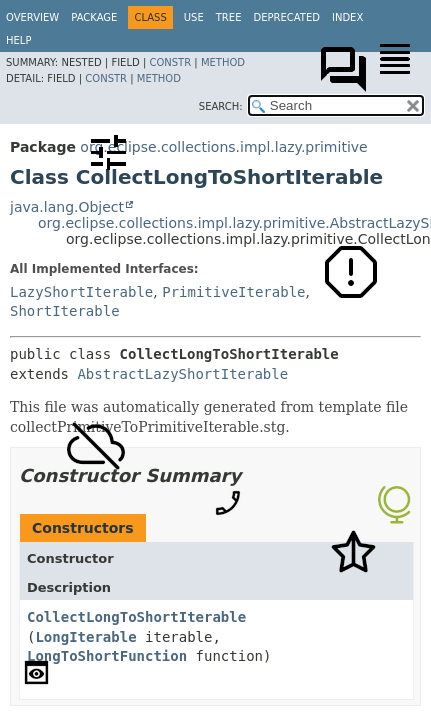 Image resolution: width=431 pixels, height=720 pixels. Describe the element at coordinates (343, 69) in the screenshot. I see `open chat or messaging feature` at that location.